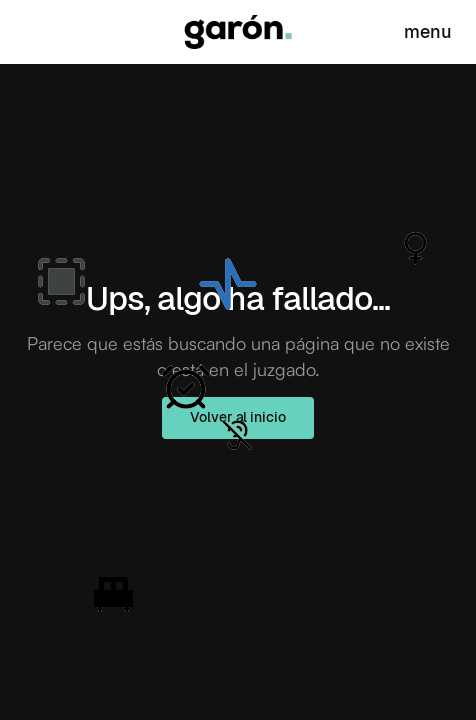 Image resolution: width=476 pixels, height=720 pixels. What do you see at coordinates (237, 435) in the screenshot?
I see `mute audio or disable sound` at bounding box center [237, 435].